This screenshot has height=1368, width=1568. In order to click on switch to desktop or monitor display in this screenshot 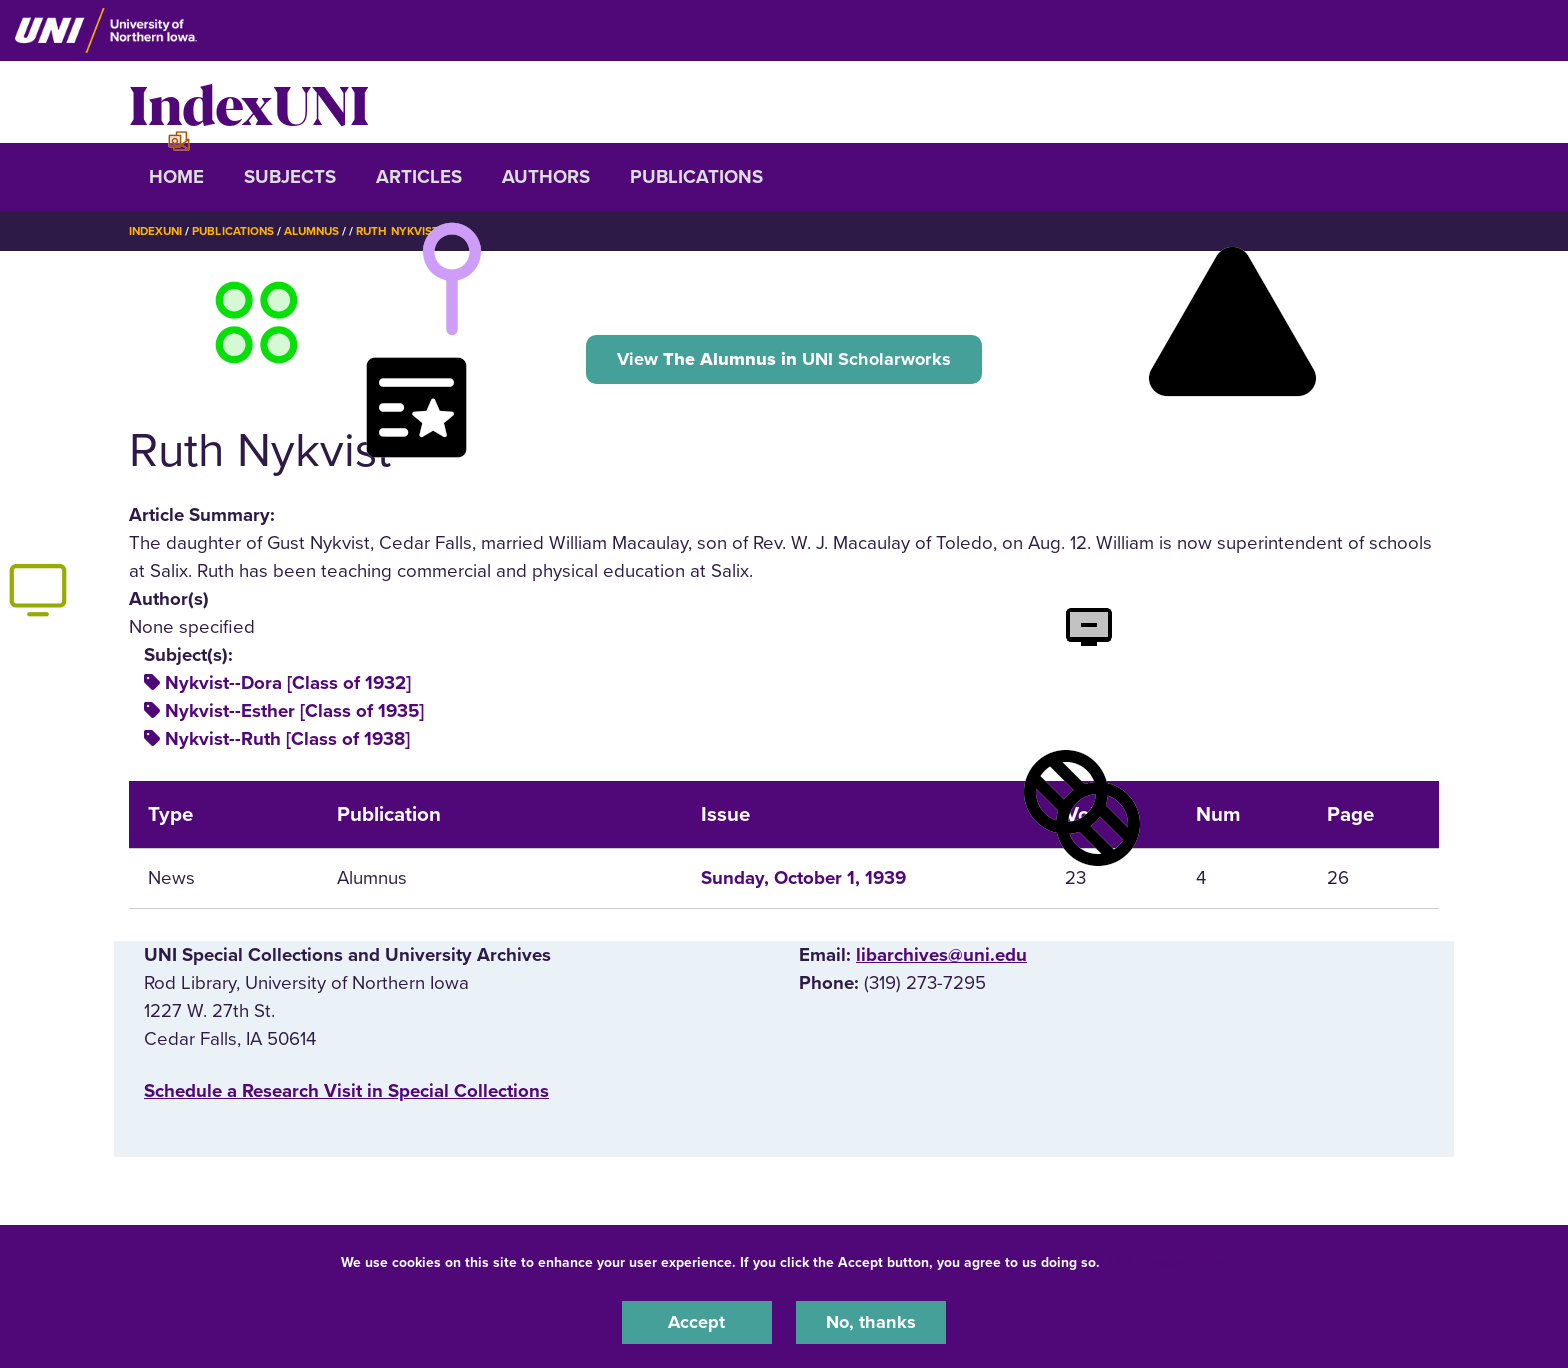, I will do `click(38, 588)`.